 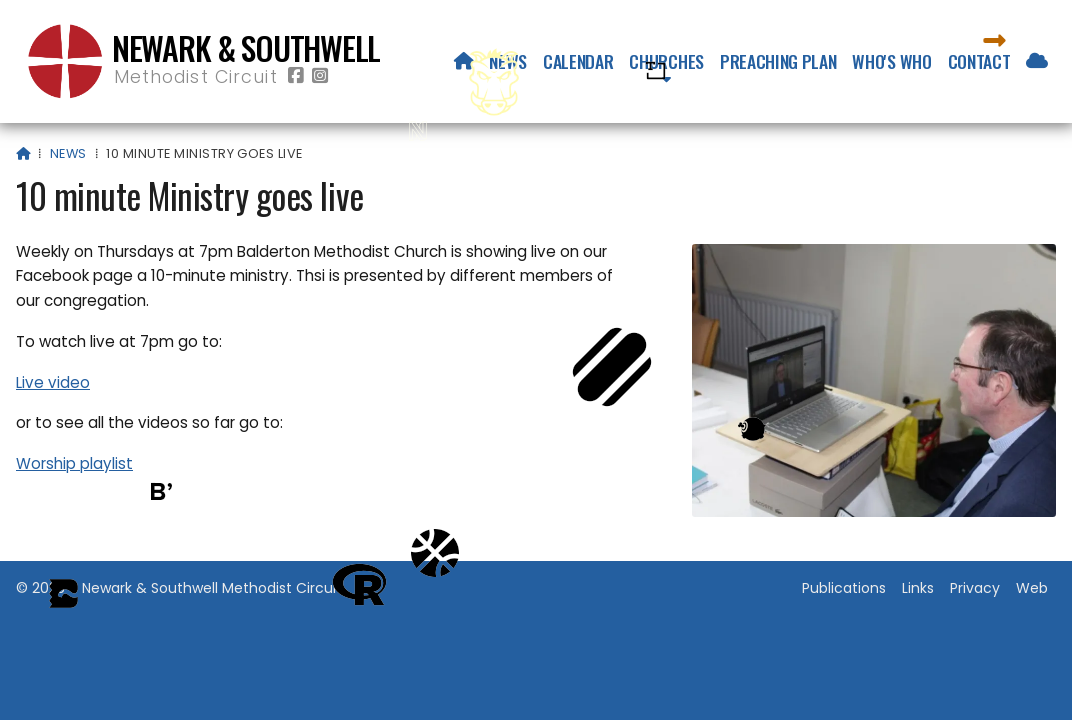 I want to click on open the Plurk social networking app, so click(x=752, y=429).